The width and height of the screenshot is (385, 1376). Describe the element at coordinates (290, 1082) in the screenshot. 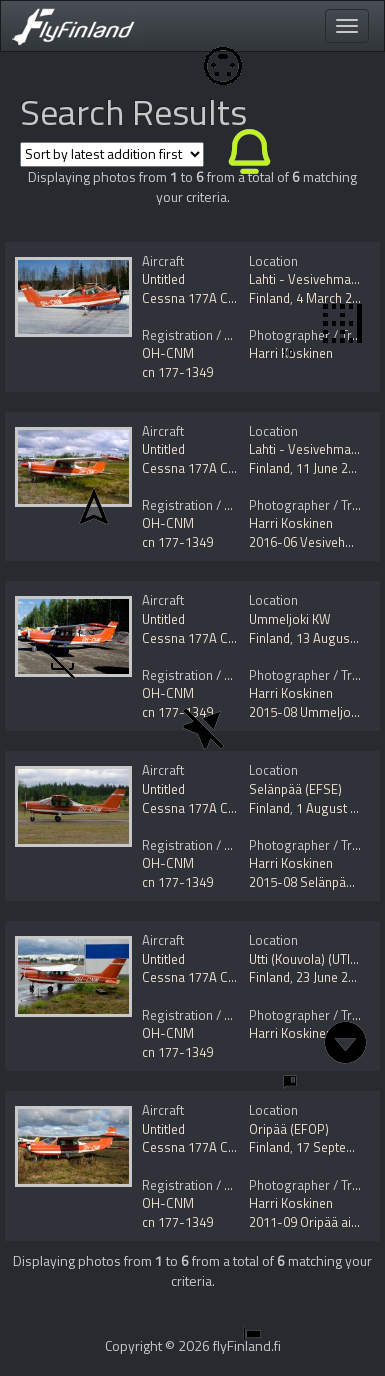

I see `access saved comments or notes` at that location.